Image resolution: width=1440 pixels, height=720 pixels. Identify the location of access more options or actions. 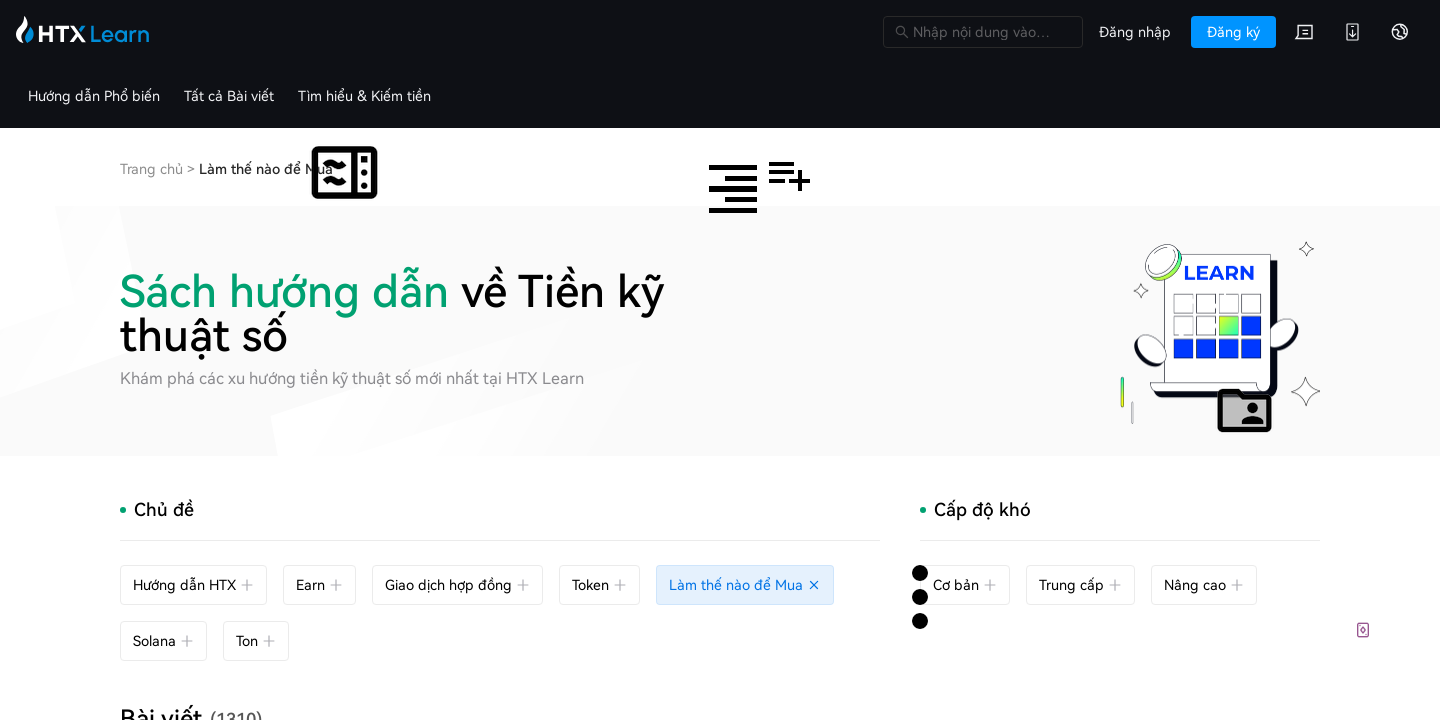
(920, 597).